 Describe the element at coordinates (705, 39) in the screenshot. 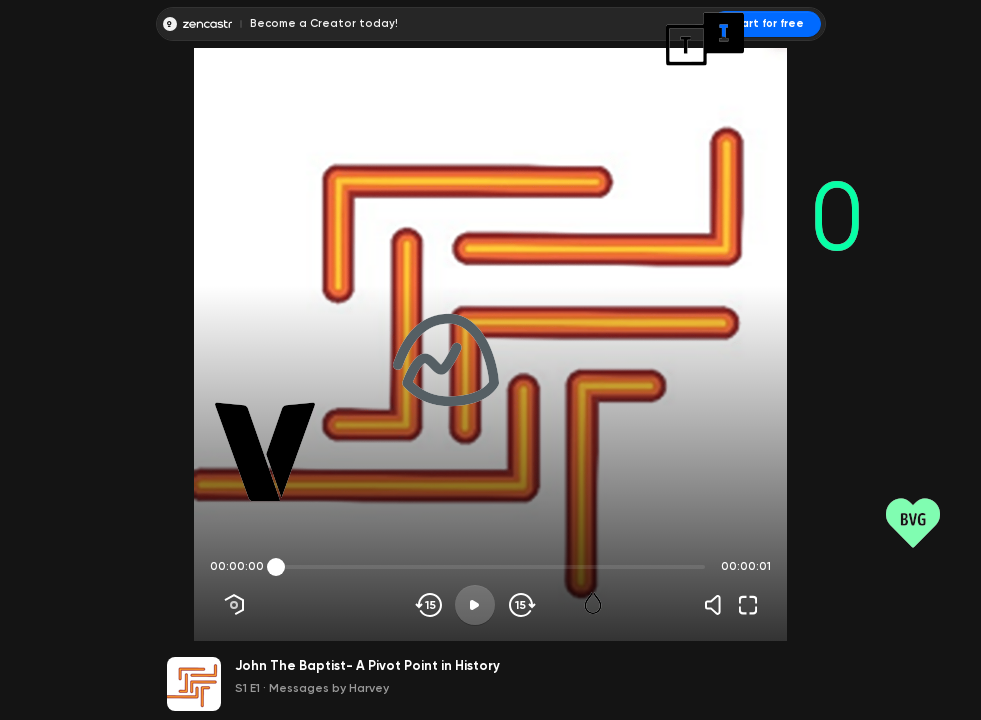

I see `open the TuneIn radio app` at that location.